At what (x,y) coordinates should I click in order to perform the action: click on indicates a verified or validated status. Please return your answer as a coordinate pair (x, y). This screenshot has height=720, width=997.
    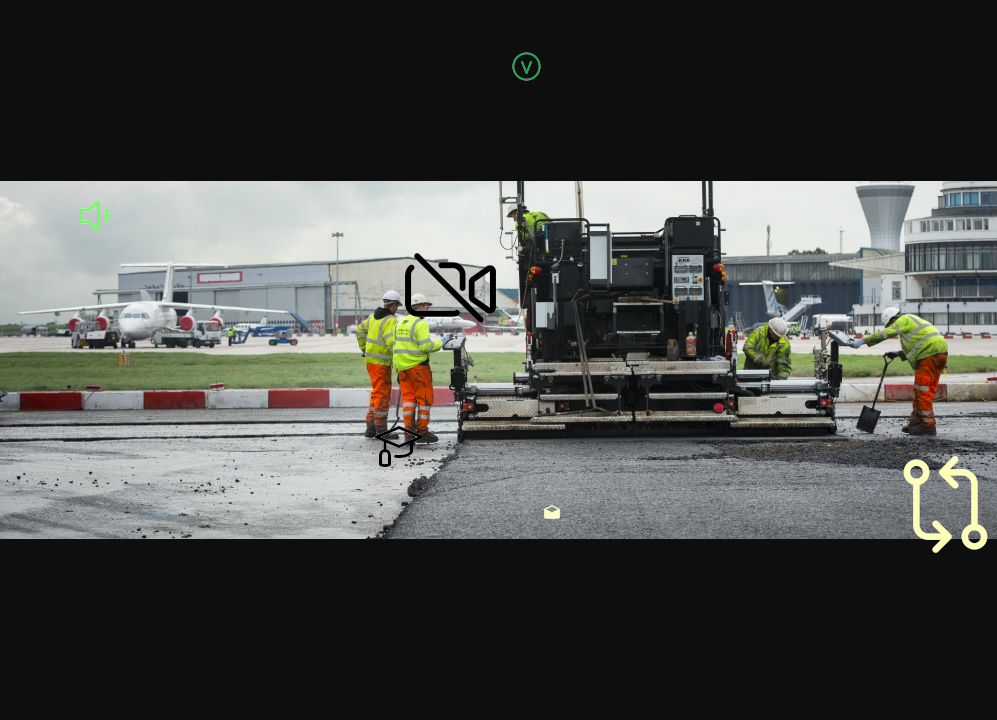
    Looking at the image, I should click on (526, 66).